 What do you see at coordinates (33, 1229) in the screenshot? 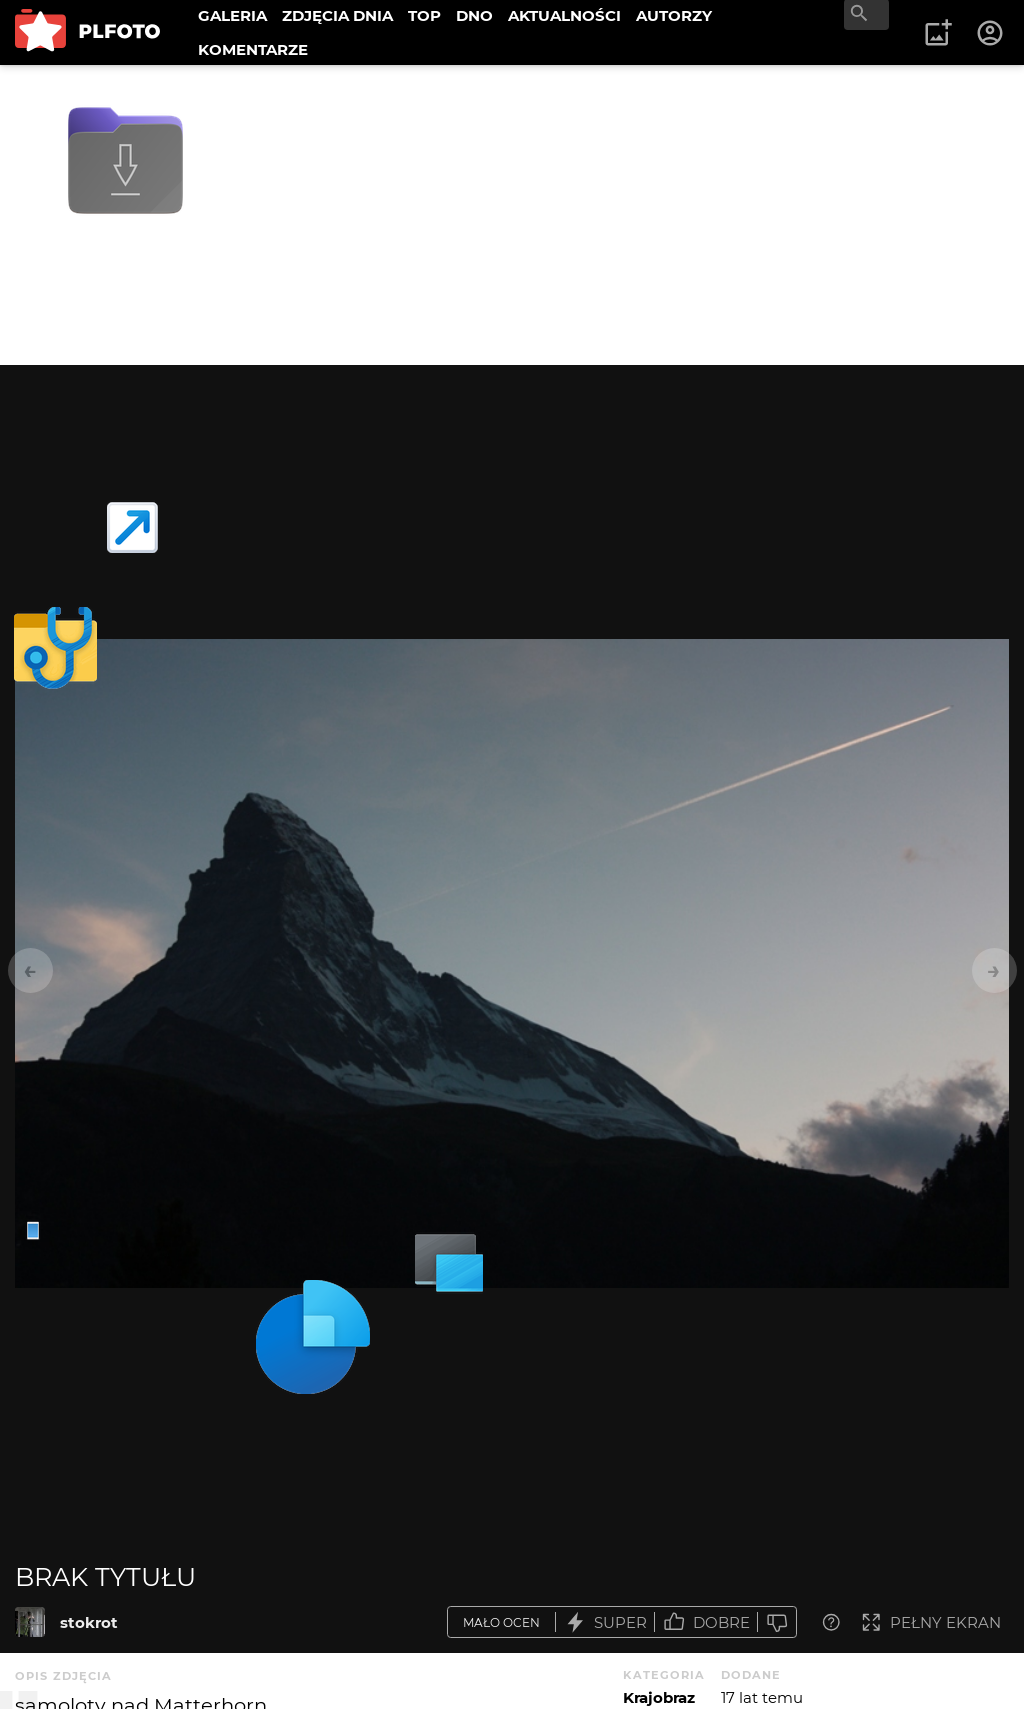
I see `iPad mini 2 device detected` at bounding box center [33, 1229].